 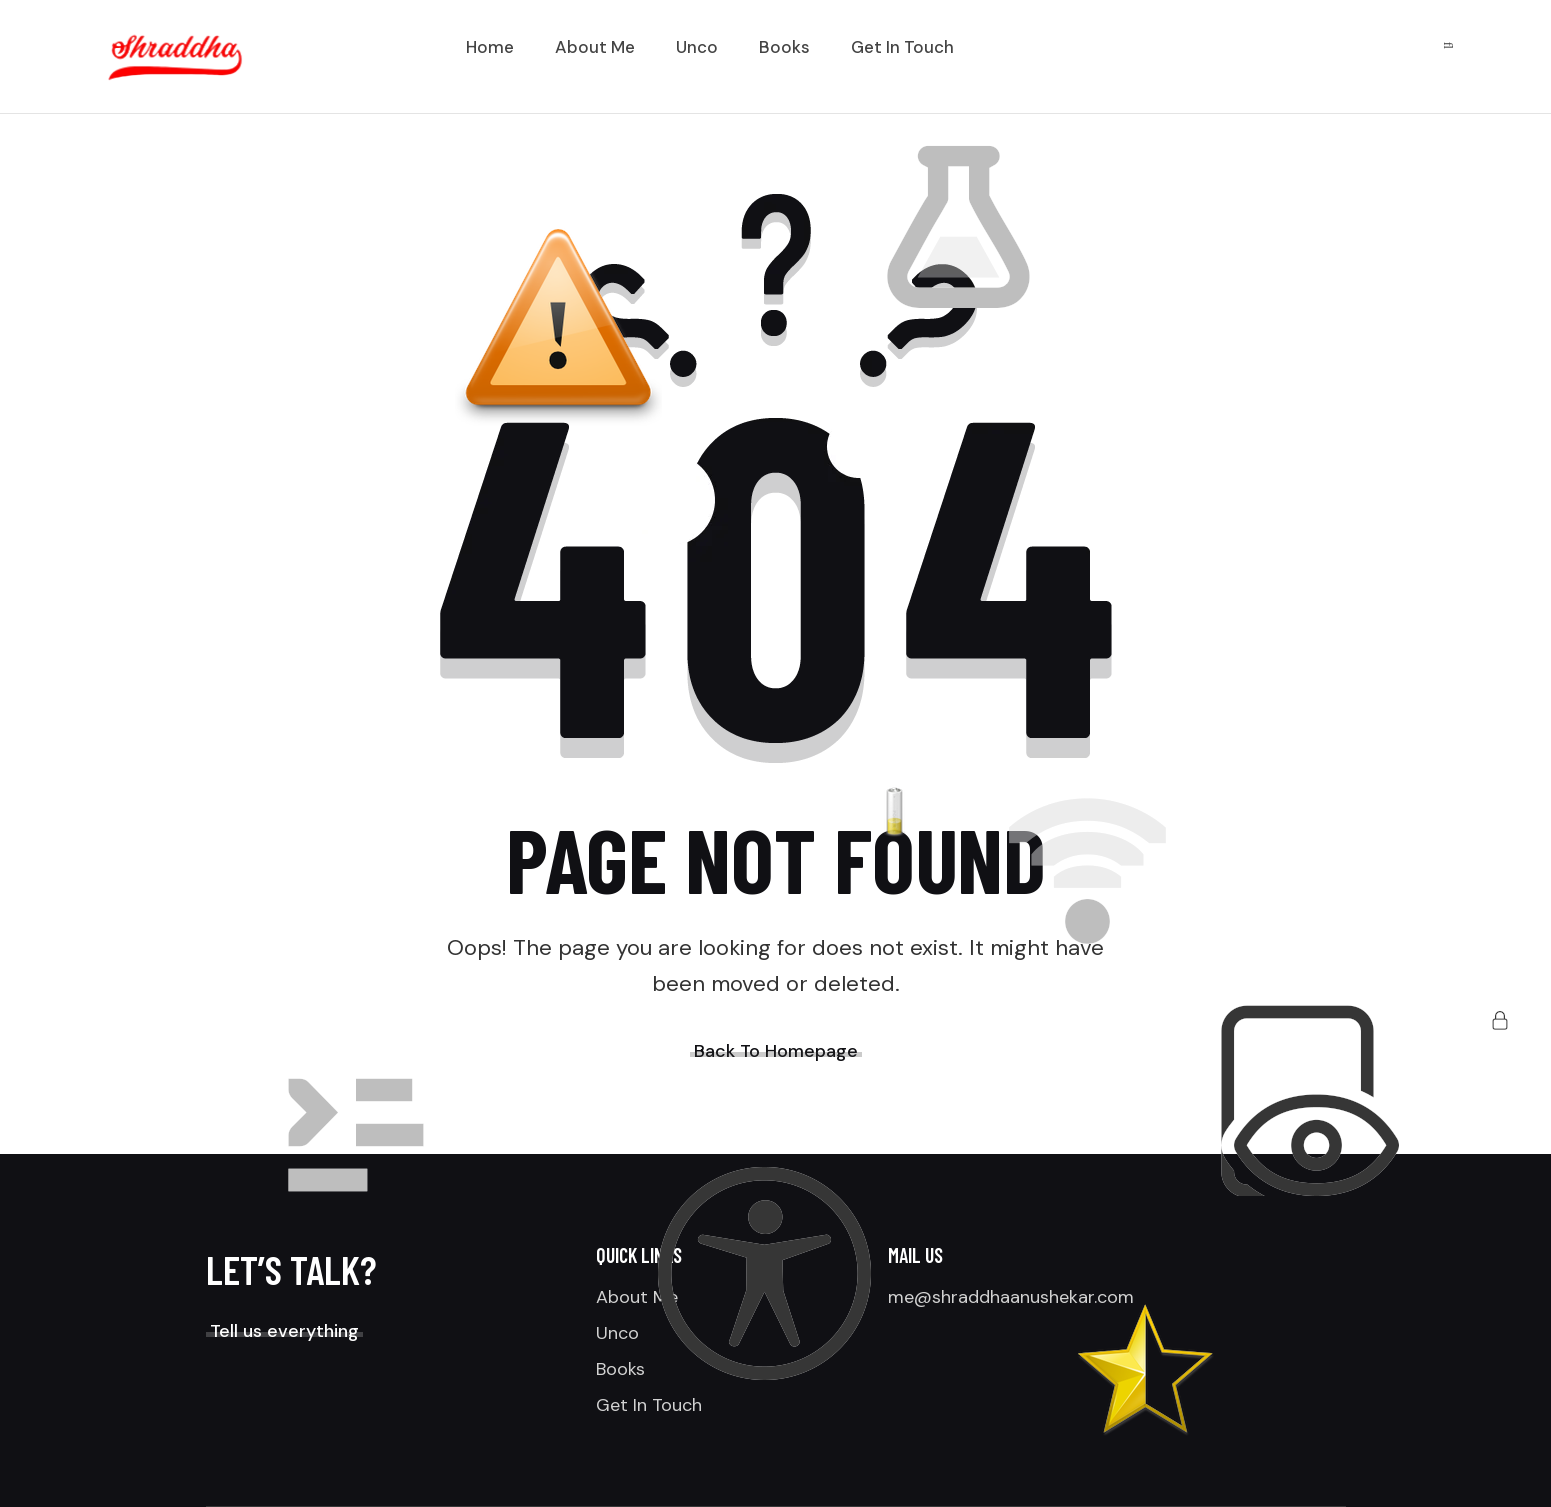 I want to click on access accessibility settings, so click(x=764, y=1273).